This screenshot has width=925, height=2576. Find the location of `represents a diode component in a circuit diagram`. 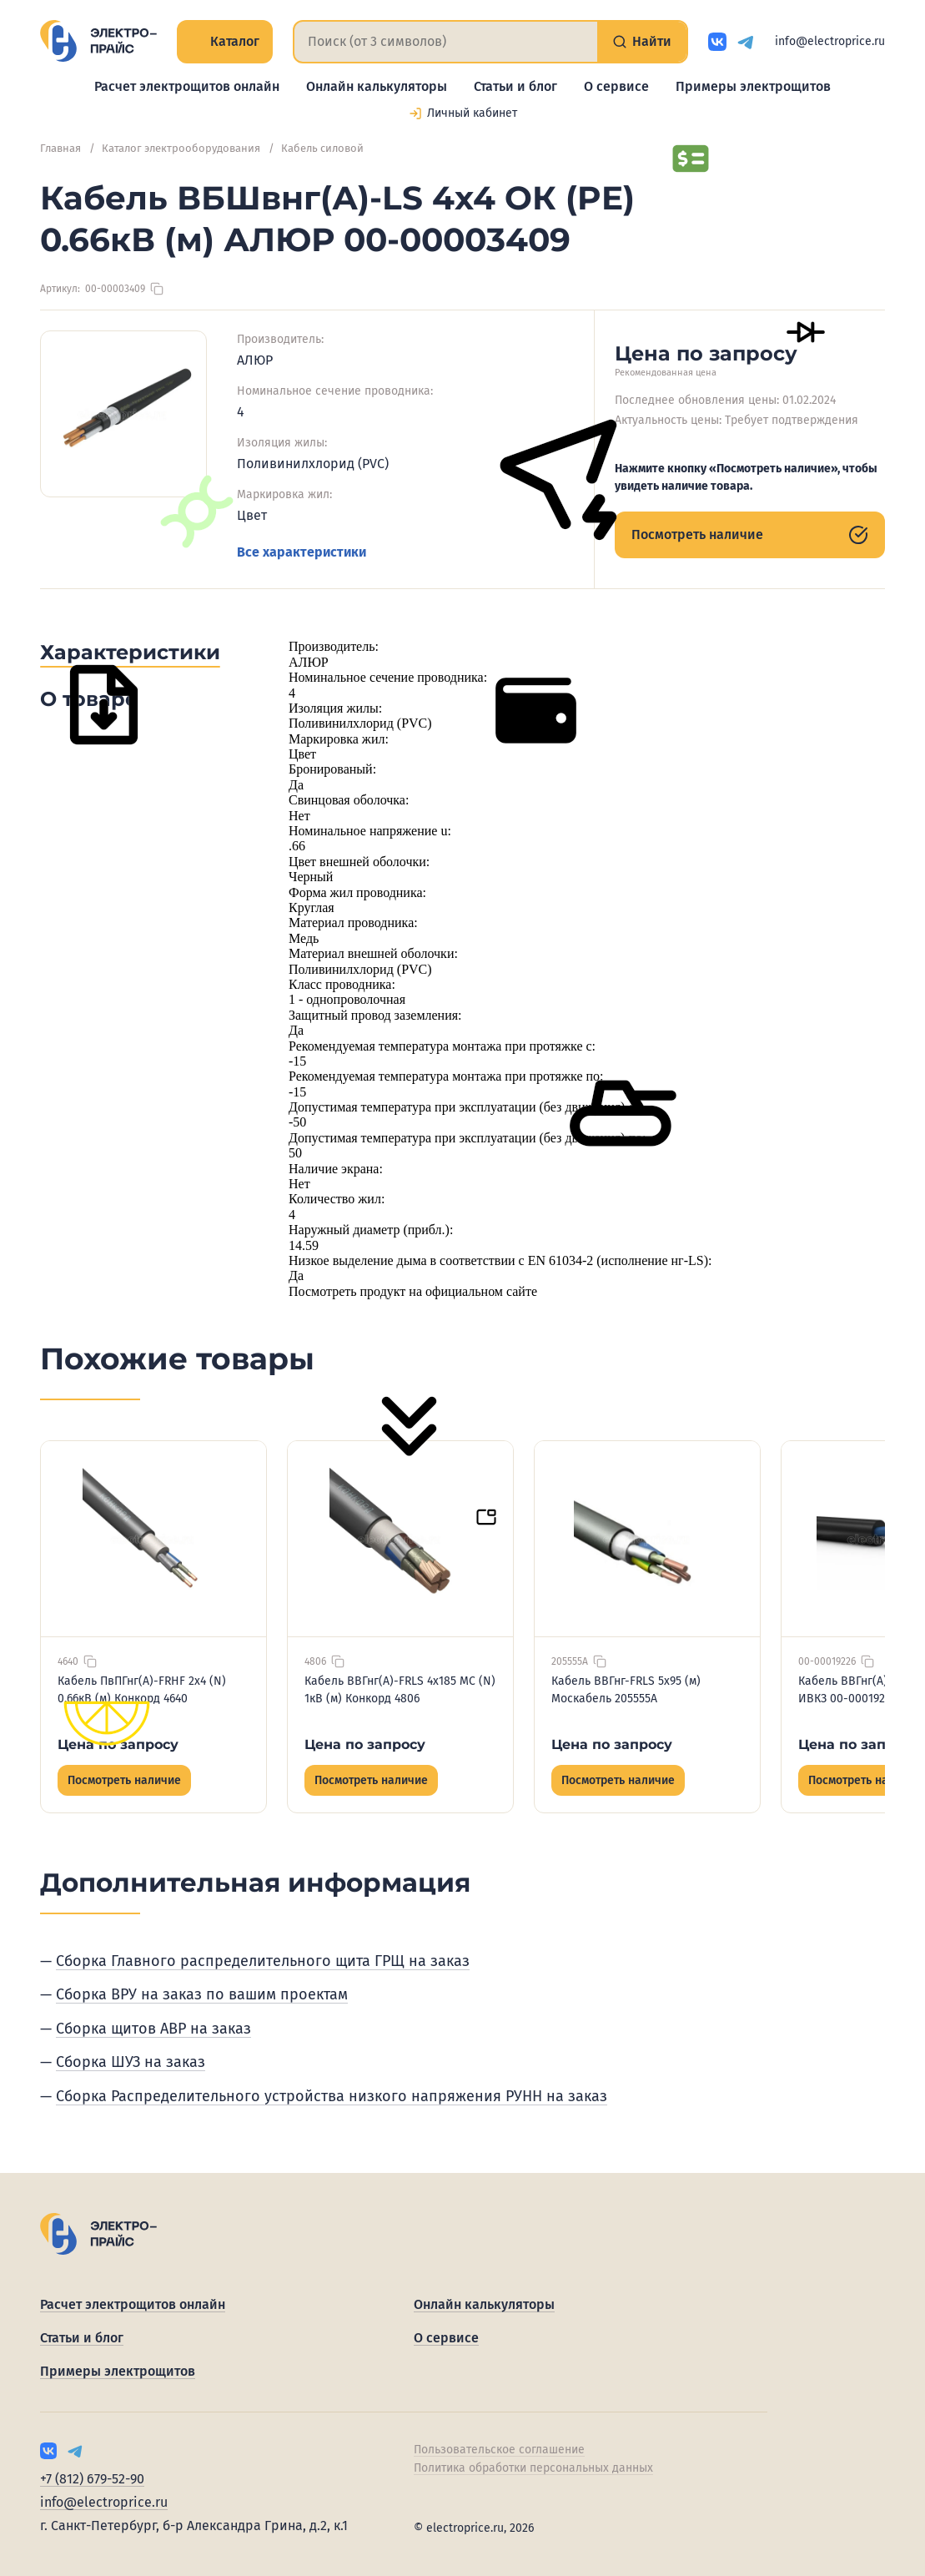

represents a diode component in a circuit diagram is located at coordinates (806, 332).